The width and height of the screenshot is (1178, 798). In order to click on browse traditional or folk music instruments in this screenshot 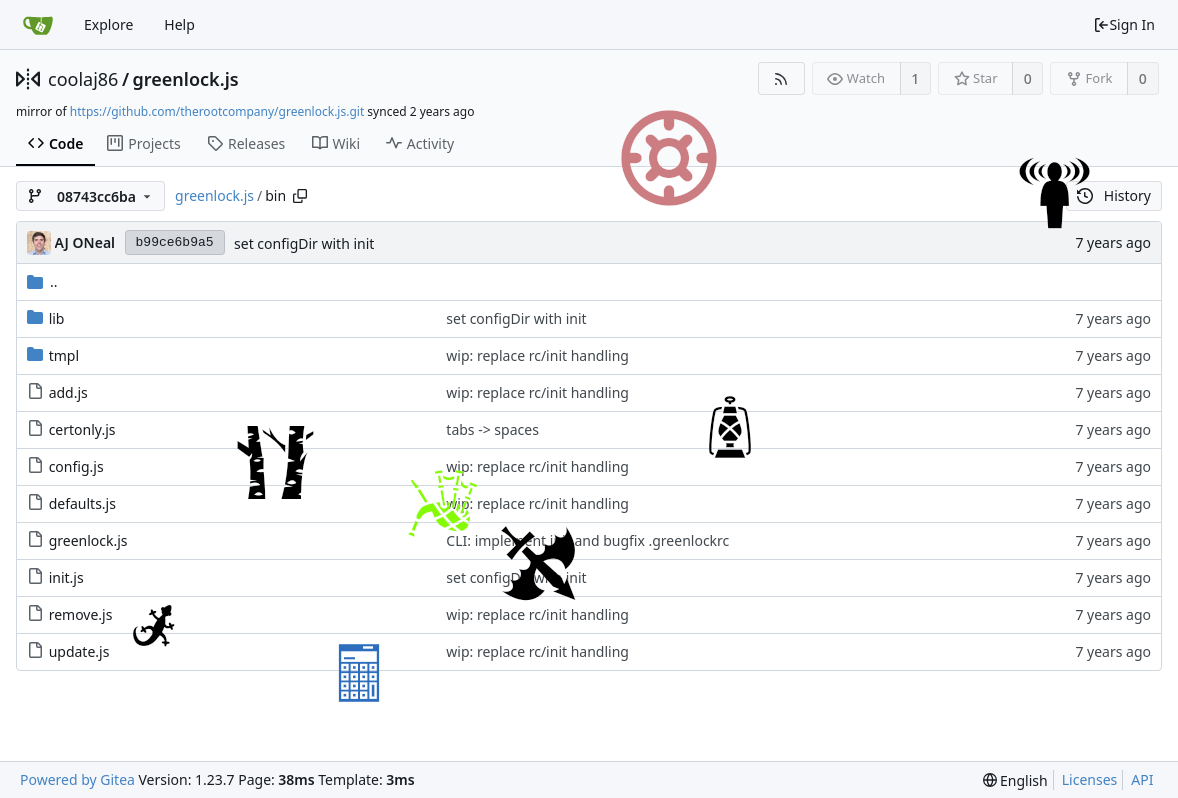, I will do `click(442, 503)`.